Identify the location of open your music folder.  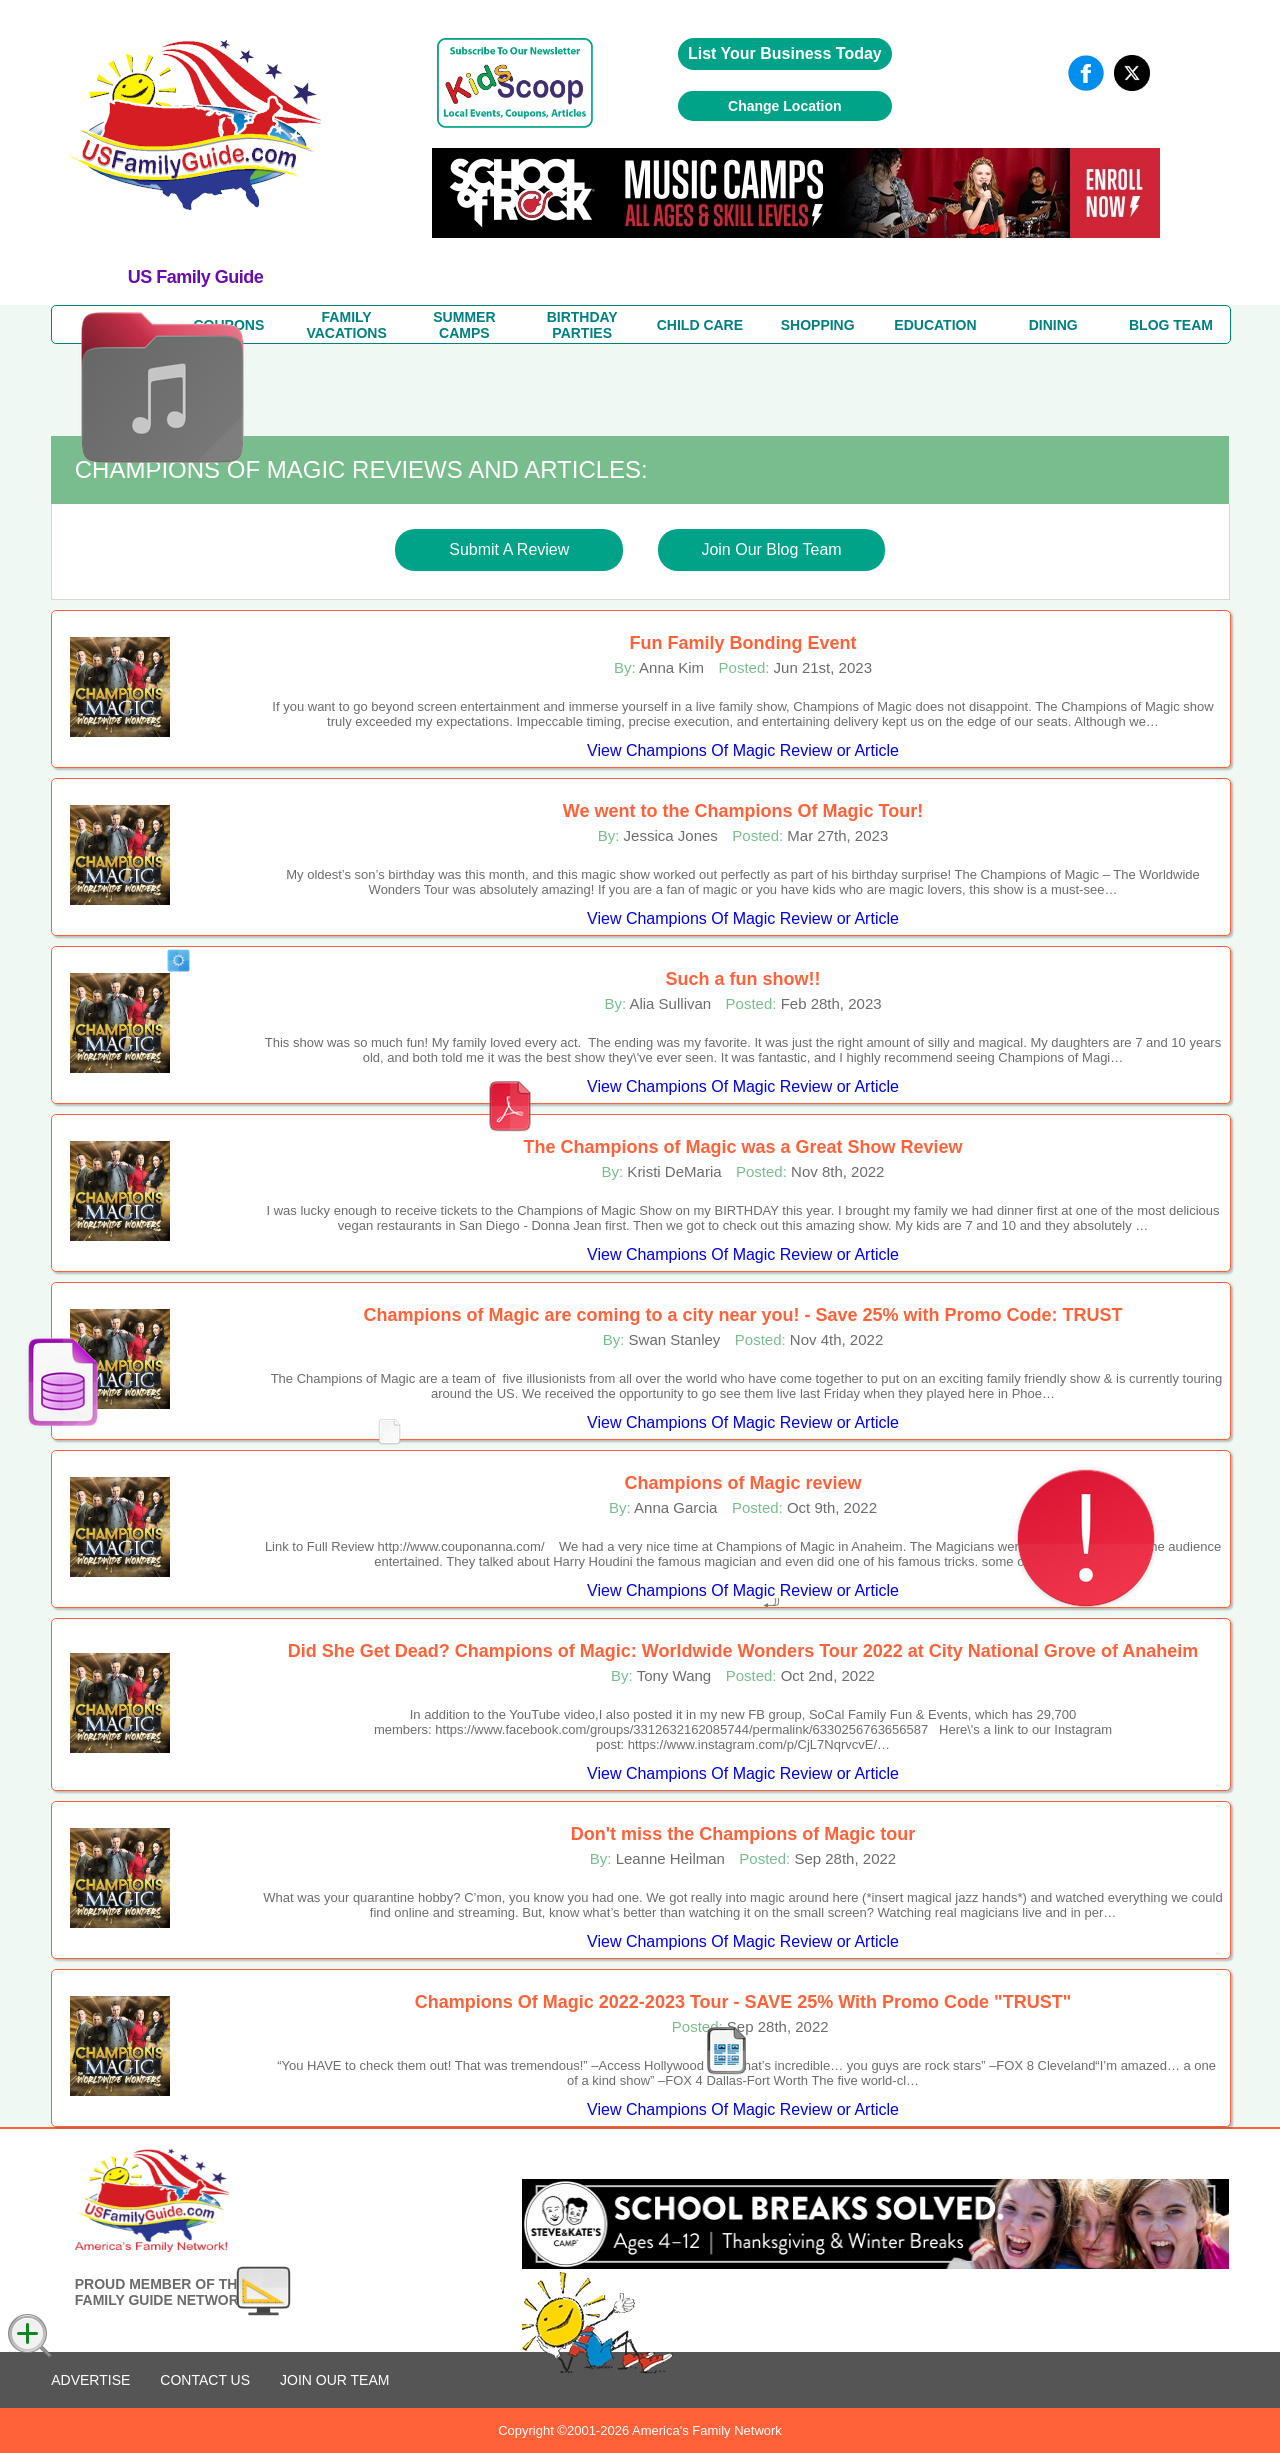
(162, 387).